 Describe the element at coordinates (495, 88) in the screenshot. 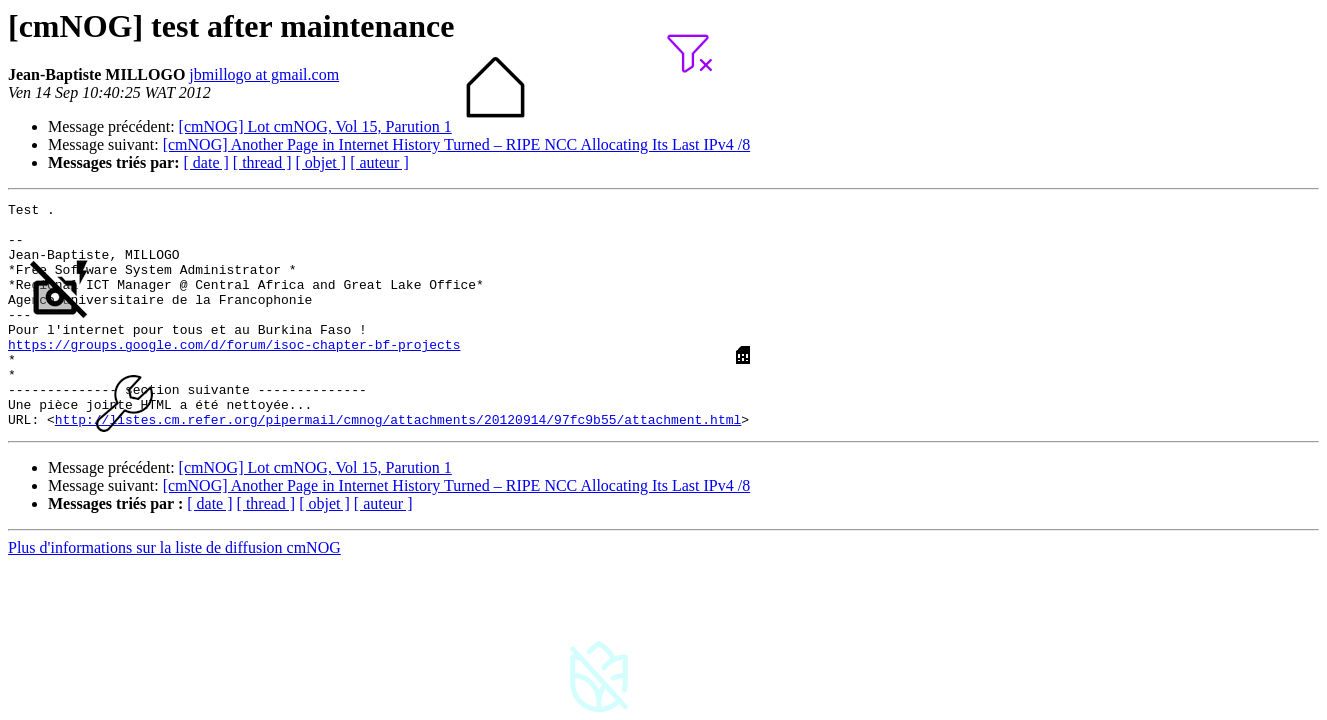

I see `navigate to home screen` at that location.